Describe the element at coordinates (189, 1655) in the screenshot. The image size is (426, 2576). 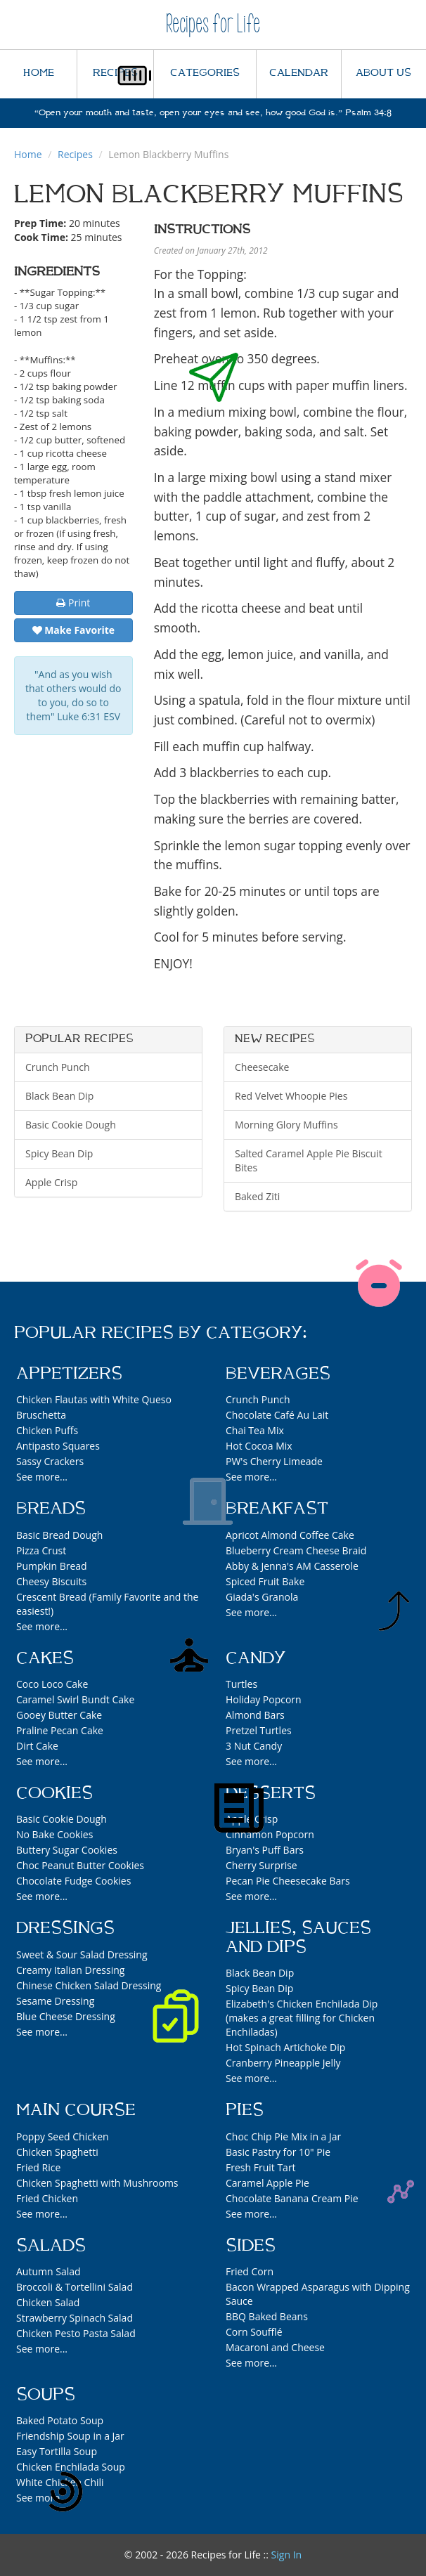
I see `access meditation or mindfulness features` at that location.